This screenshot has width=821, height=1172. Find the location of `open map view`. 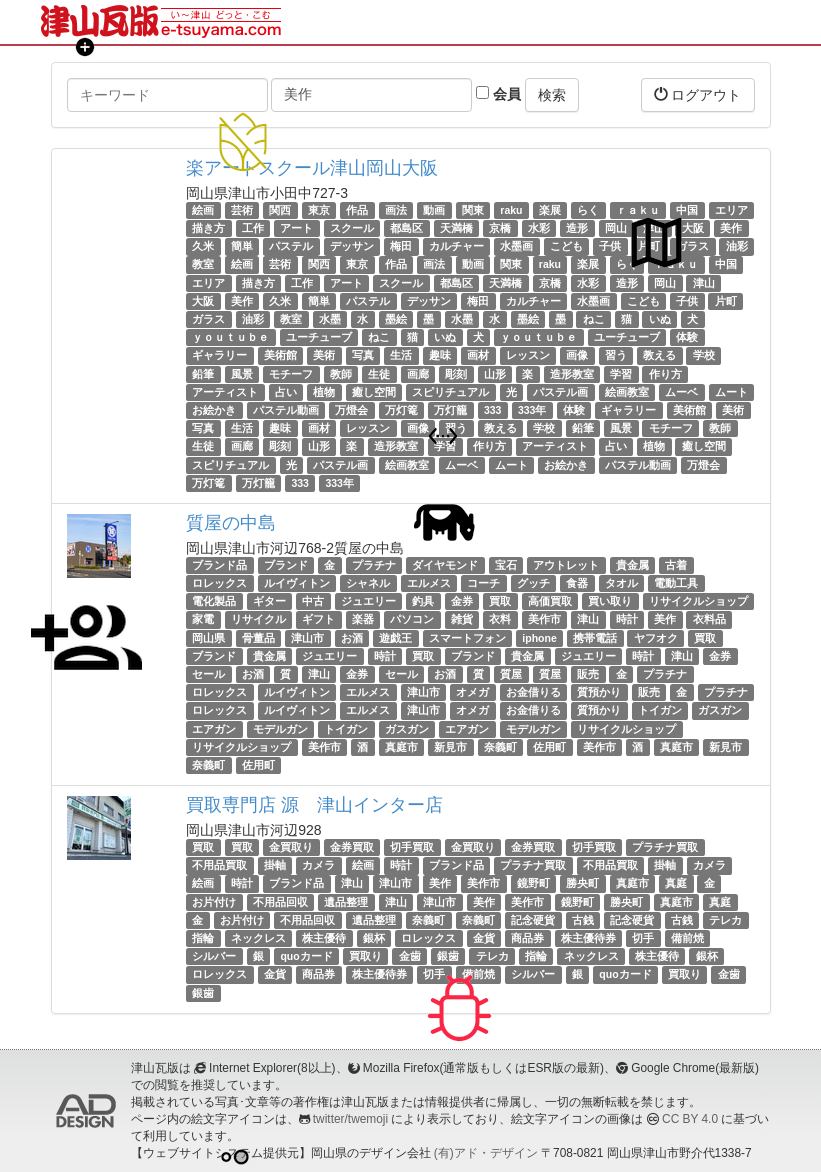

open map view is located at coordinates (656, 242).